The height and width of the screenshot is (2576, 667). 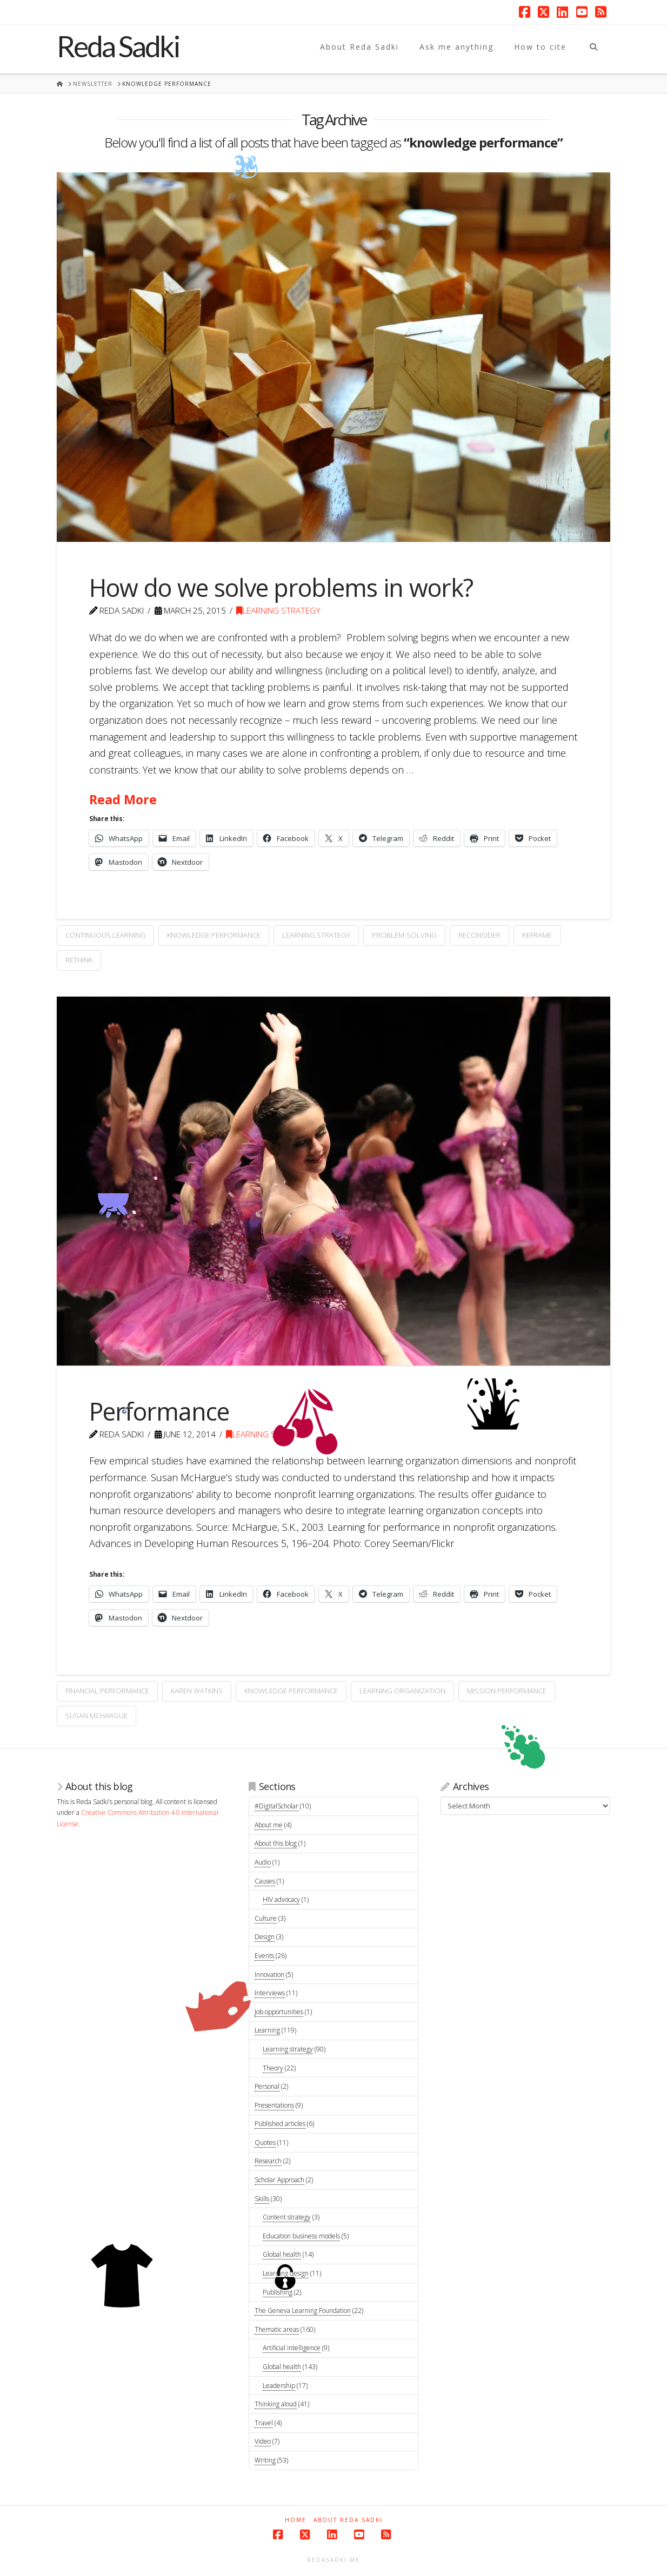 I want to click on unlocked or unsecured status, so click(x=285, y=2277).